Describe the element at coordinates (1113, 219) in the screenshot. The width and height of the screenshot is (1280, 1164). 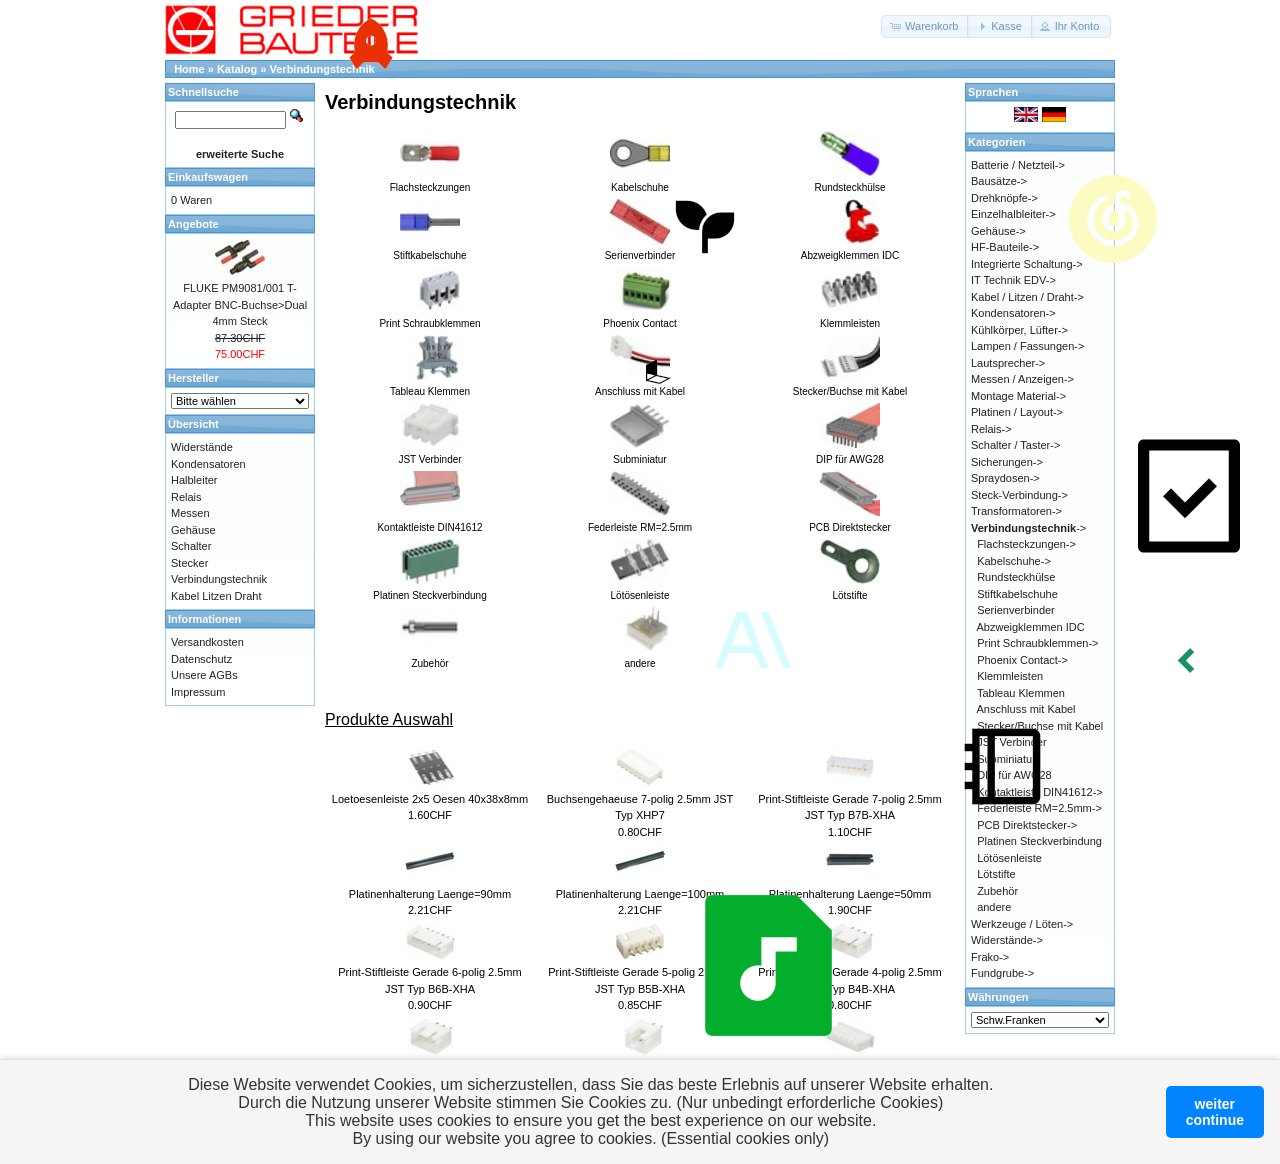
I see `open netease cloud music app` at that location.